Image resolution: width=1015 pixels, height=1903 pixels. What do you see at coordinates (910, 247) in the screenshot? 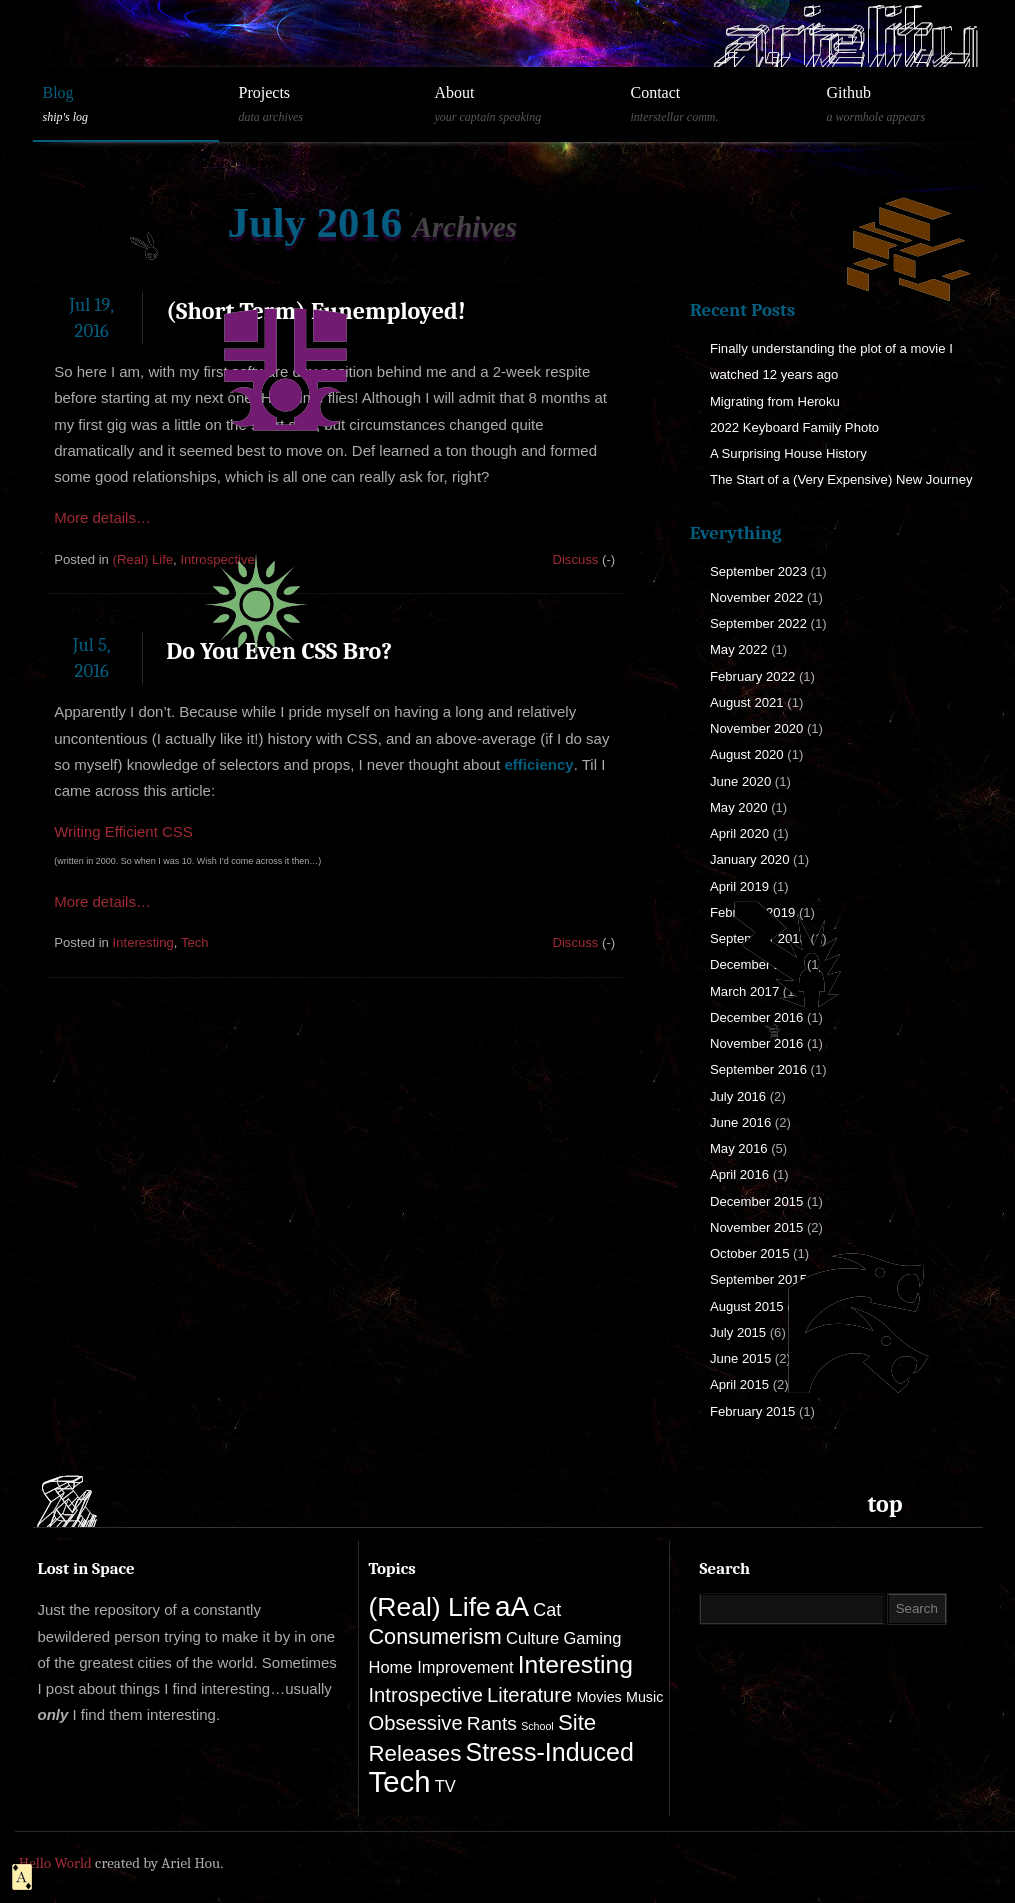
I see `construction or building materials inventory` at bounding box center [910, 247].